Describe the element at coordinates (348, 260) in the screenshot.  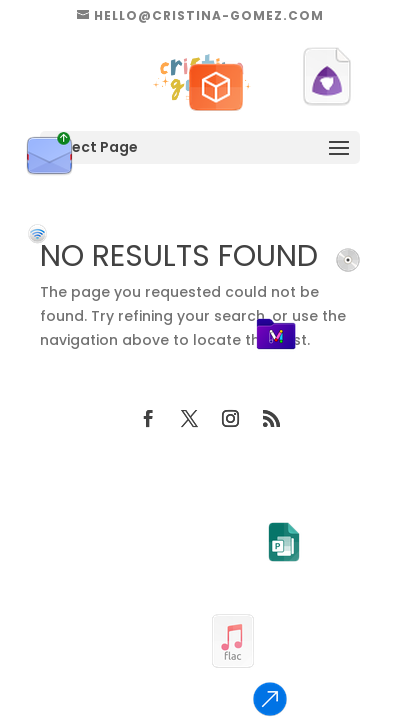
I see `indicates a DVD-RW drive or rewritable disc device` at that location.